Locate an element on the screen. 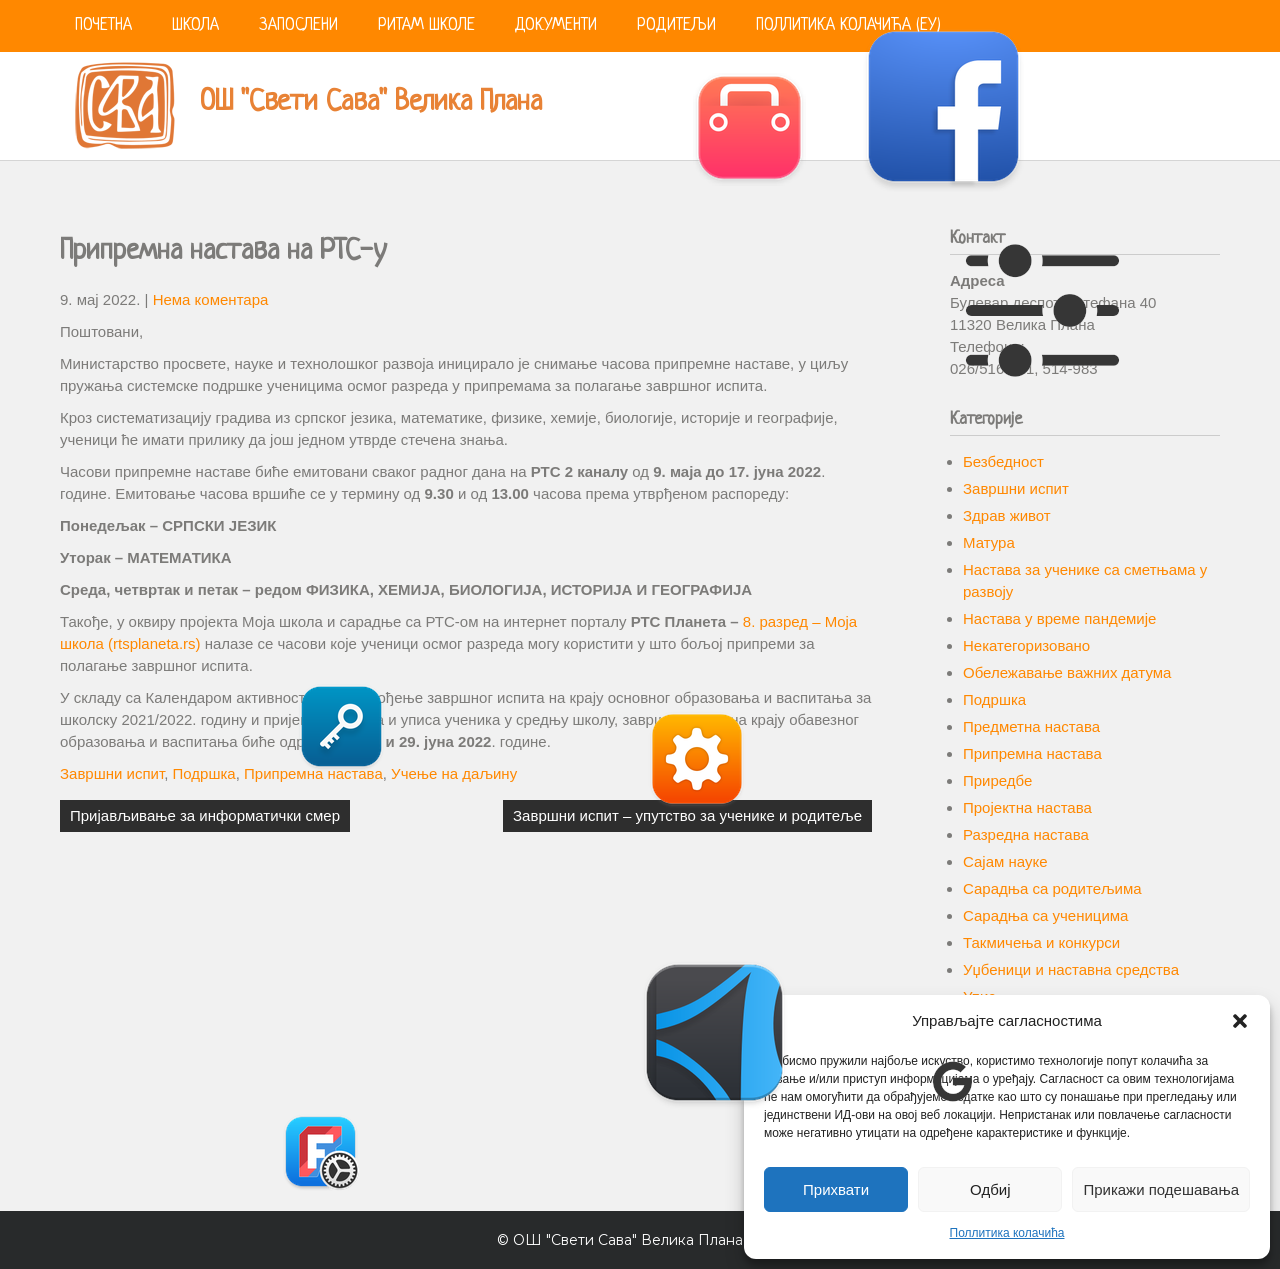 This screenshot has width=1280, height=1269. open the utilities folder is located at coordinates (749, 129).